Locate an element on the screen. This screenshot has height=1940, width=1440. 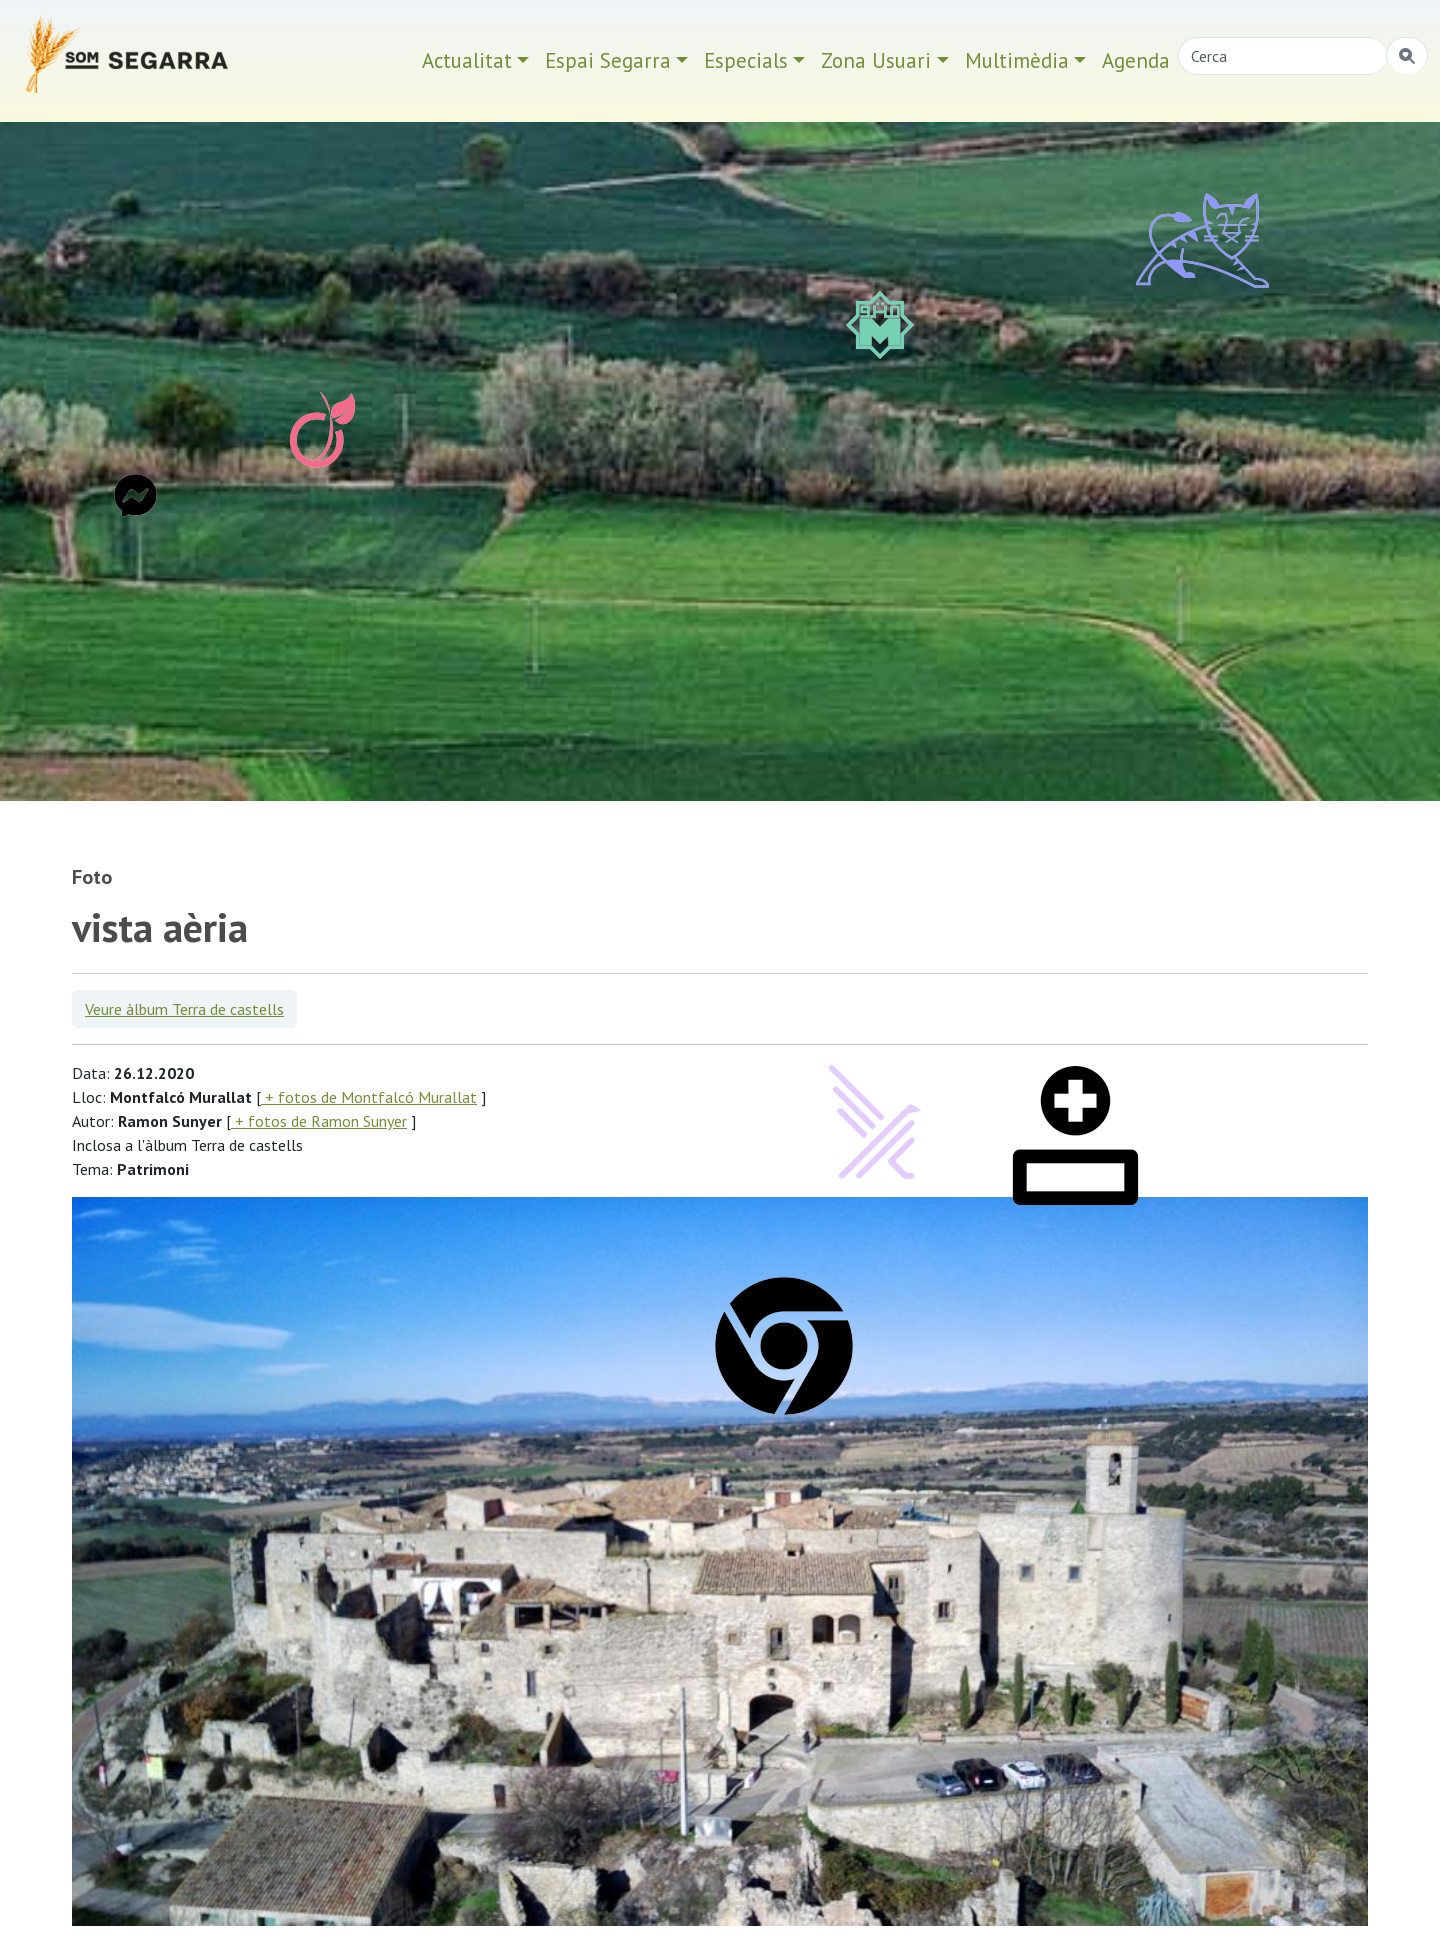
cairo metro official app or service is located at coordinates (880, 325).